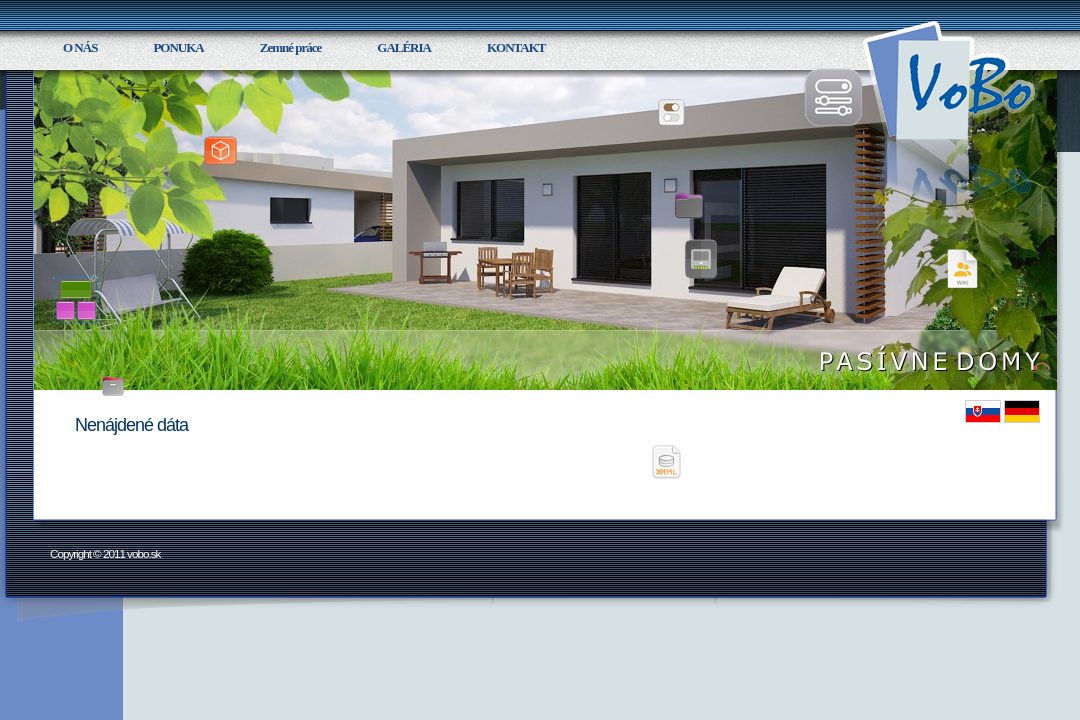 Image resolution: width=1080 pixels, height=720 pixels. What do you see at coordinates (113, 386) in the screenshot?
I see `open the file manager application` at bounding box center [113, 386].